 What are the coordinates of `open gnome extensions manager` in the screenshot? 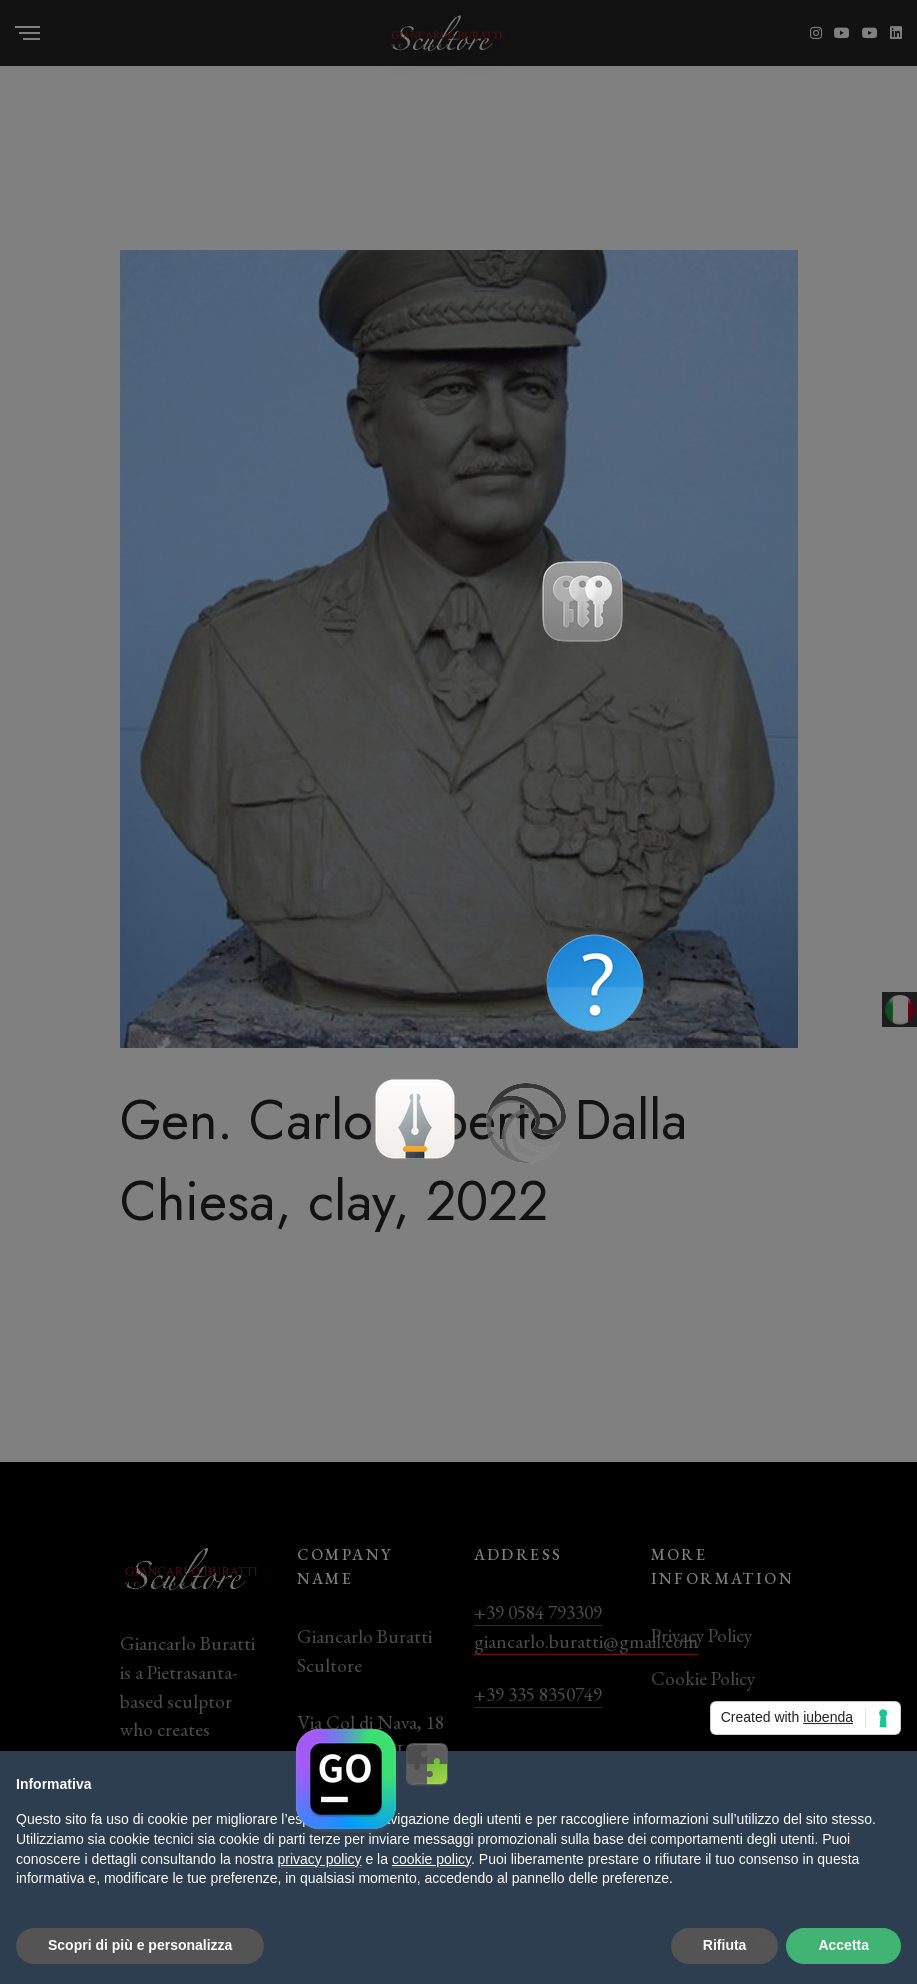 It's located at (427, 1764).